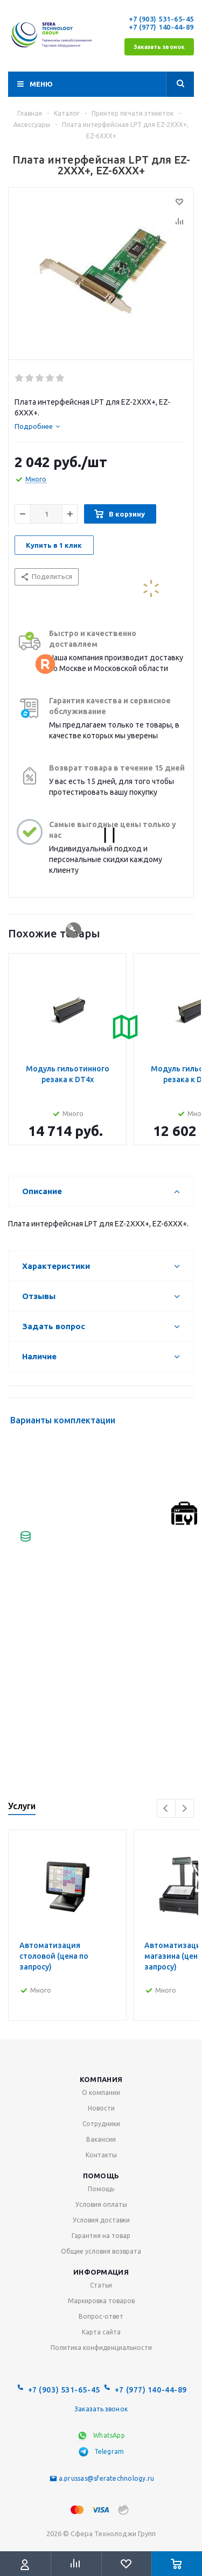  Describe the element at coordinates (25, 1536) in the screenshot. I see `access database storage` at that location.